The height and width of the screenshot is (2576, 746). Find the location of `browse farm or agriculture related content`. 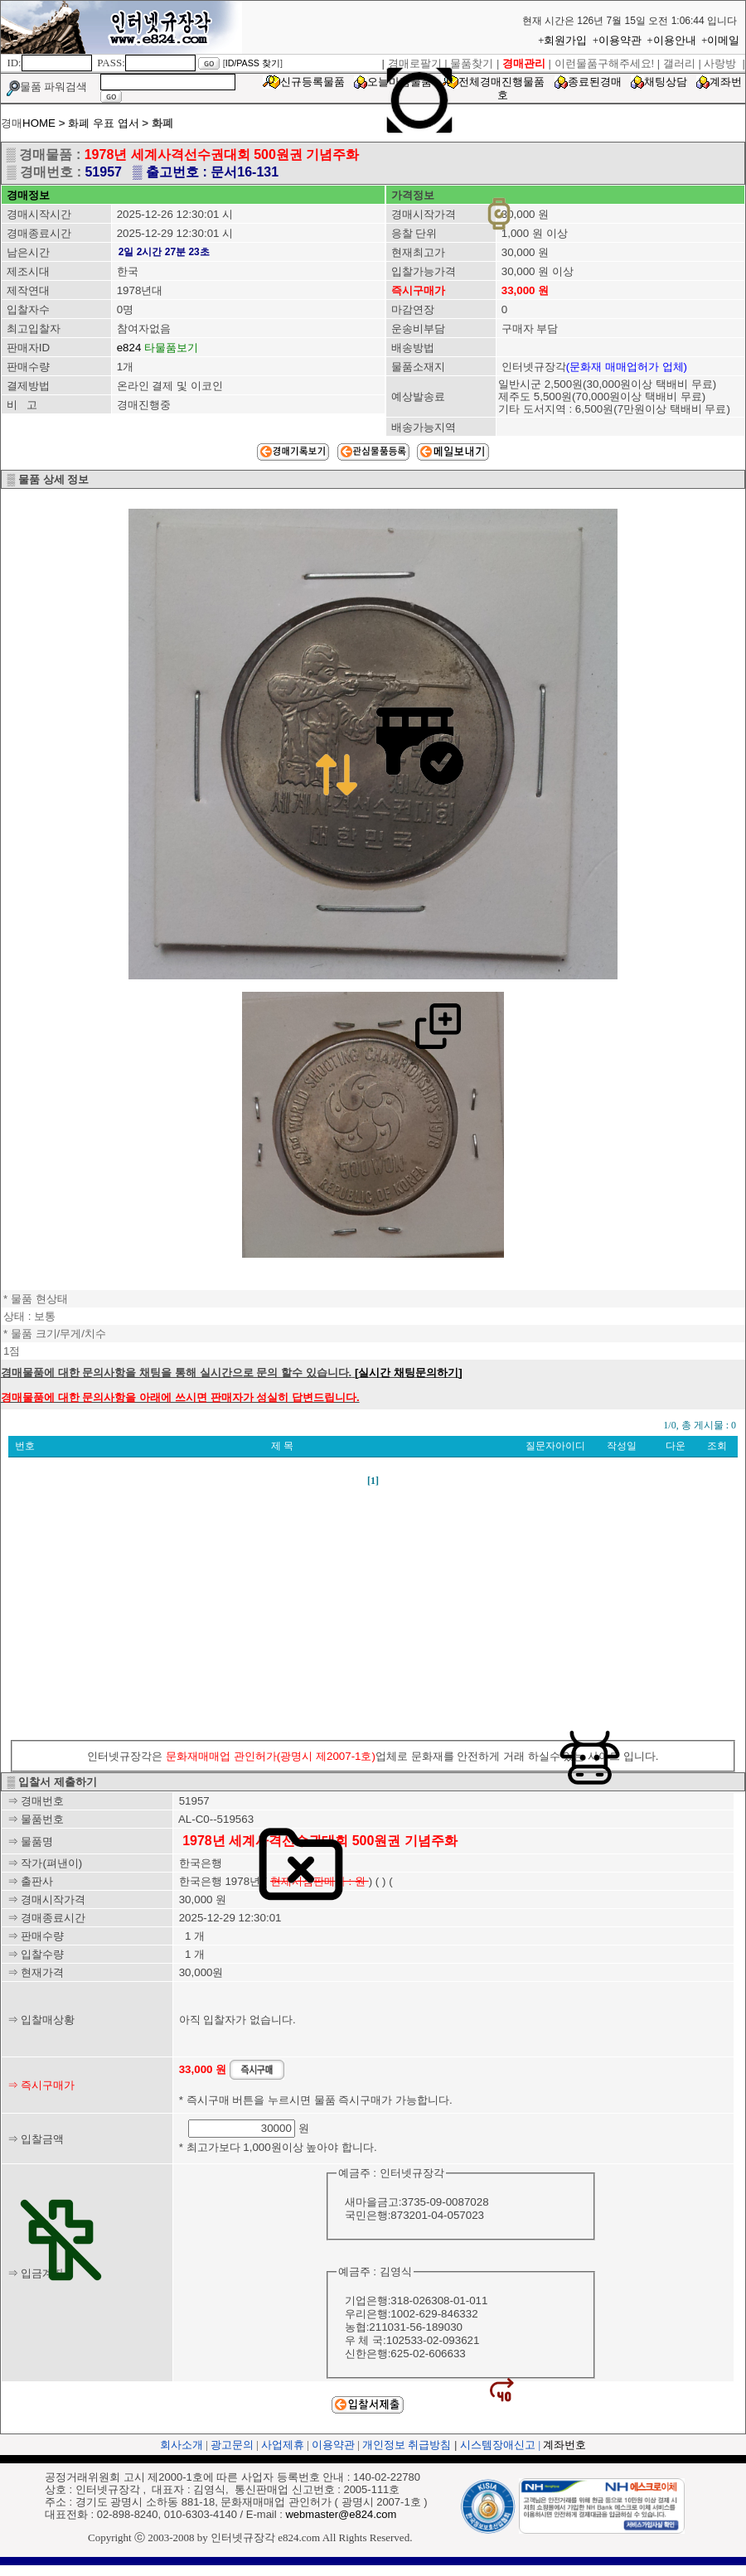

browse farm or agriculture related content is located at coordinates (589, 1758).